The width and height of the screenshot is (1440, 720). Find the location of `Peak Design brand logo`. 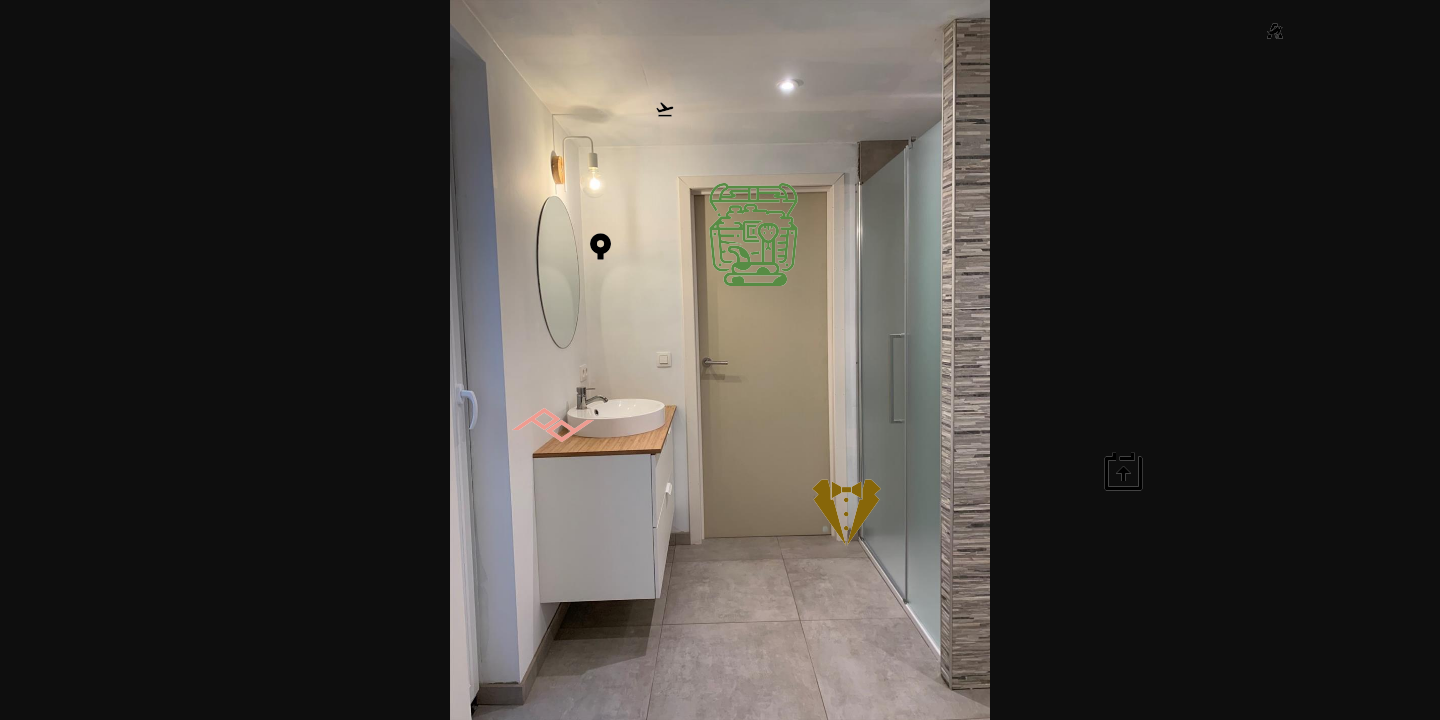

Peak Design brand logo is located at coordinates (553, 425).